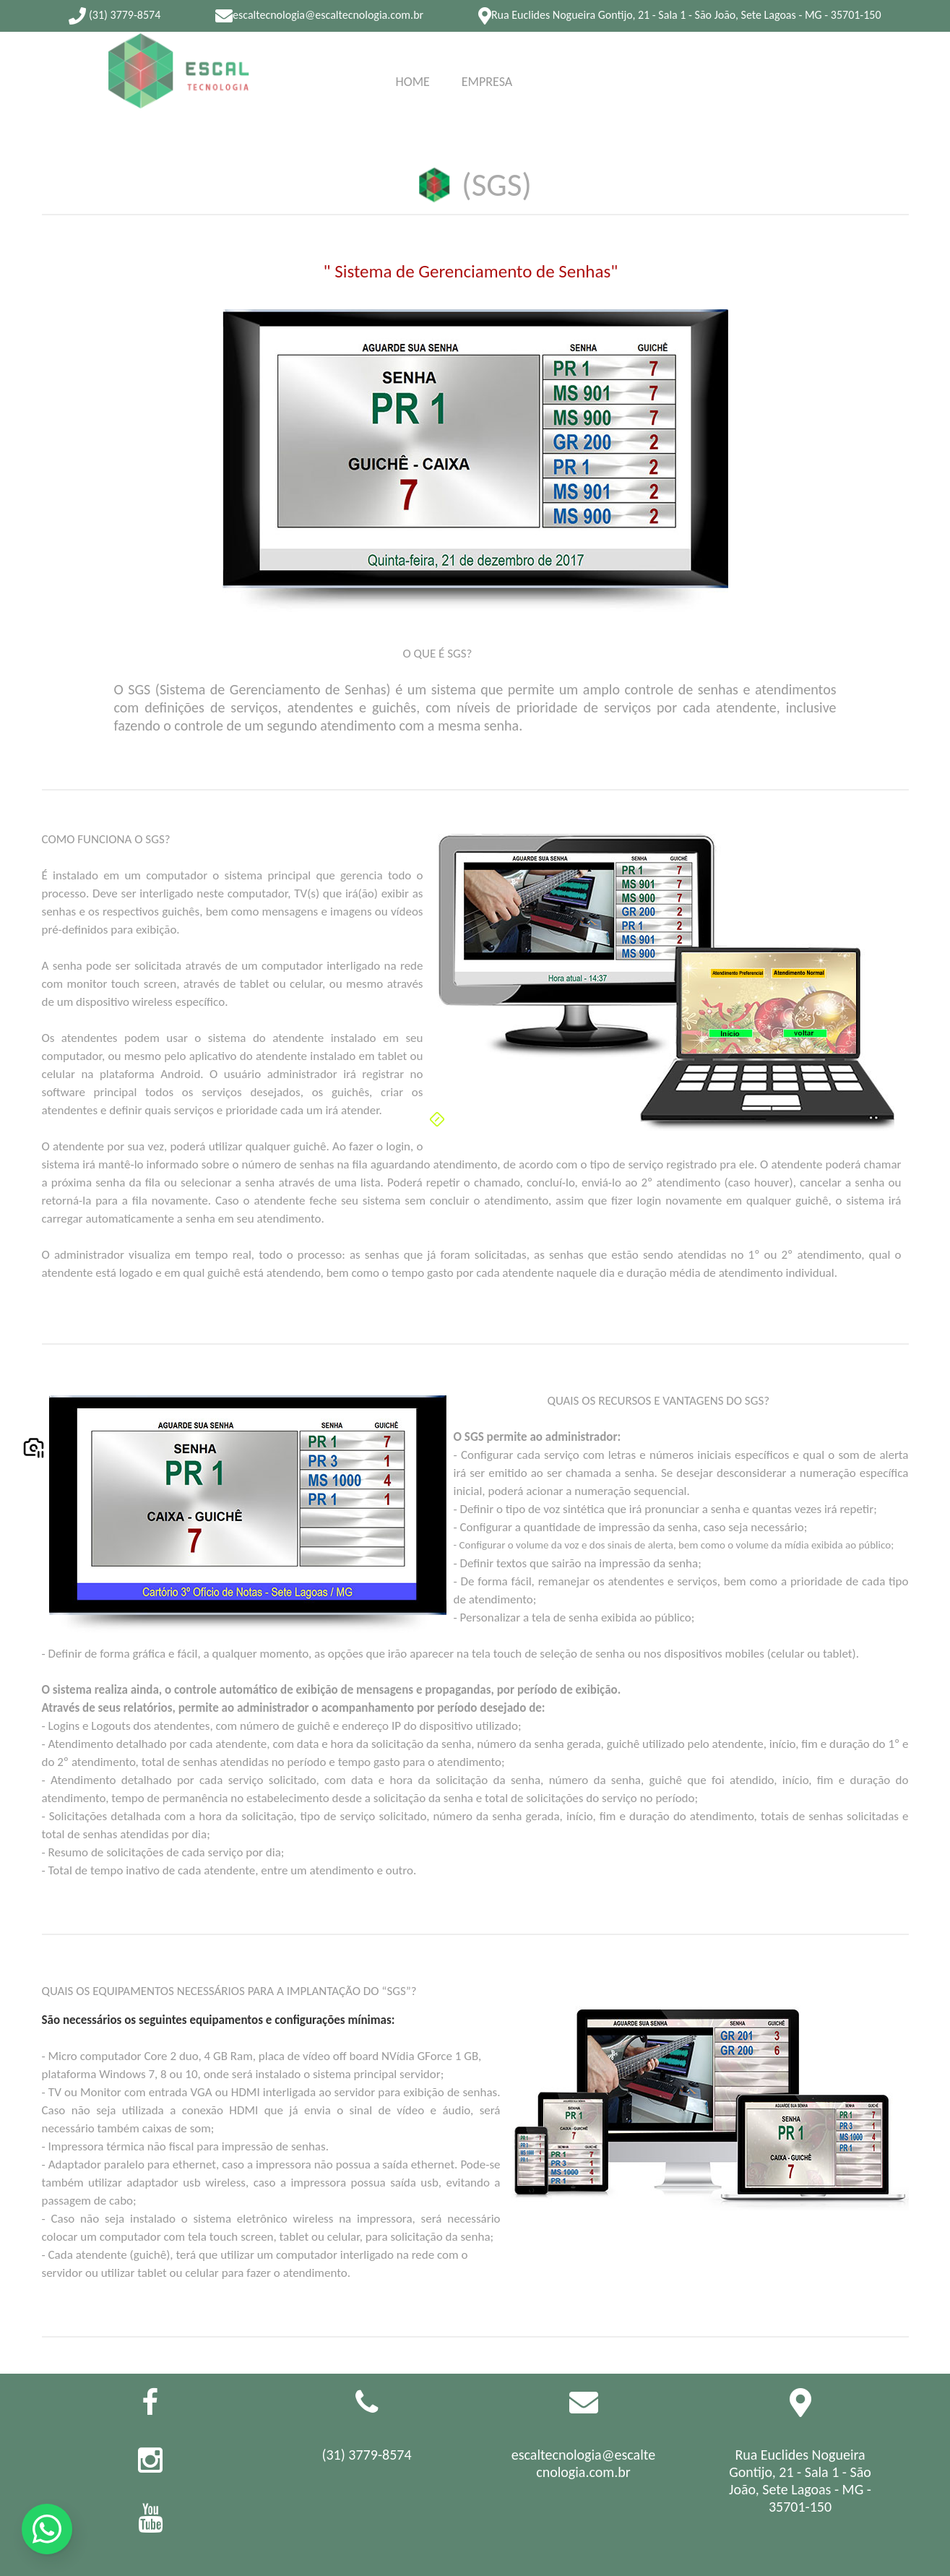 The height and width of the screenshot is (2576, 950). I want to click on pause video recording, so click(33, 1447).